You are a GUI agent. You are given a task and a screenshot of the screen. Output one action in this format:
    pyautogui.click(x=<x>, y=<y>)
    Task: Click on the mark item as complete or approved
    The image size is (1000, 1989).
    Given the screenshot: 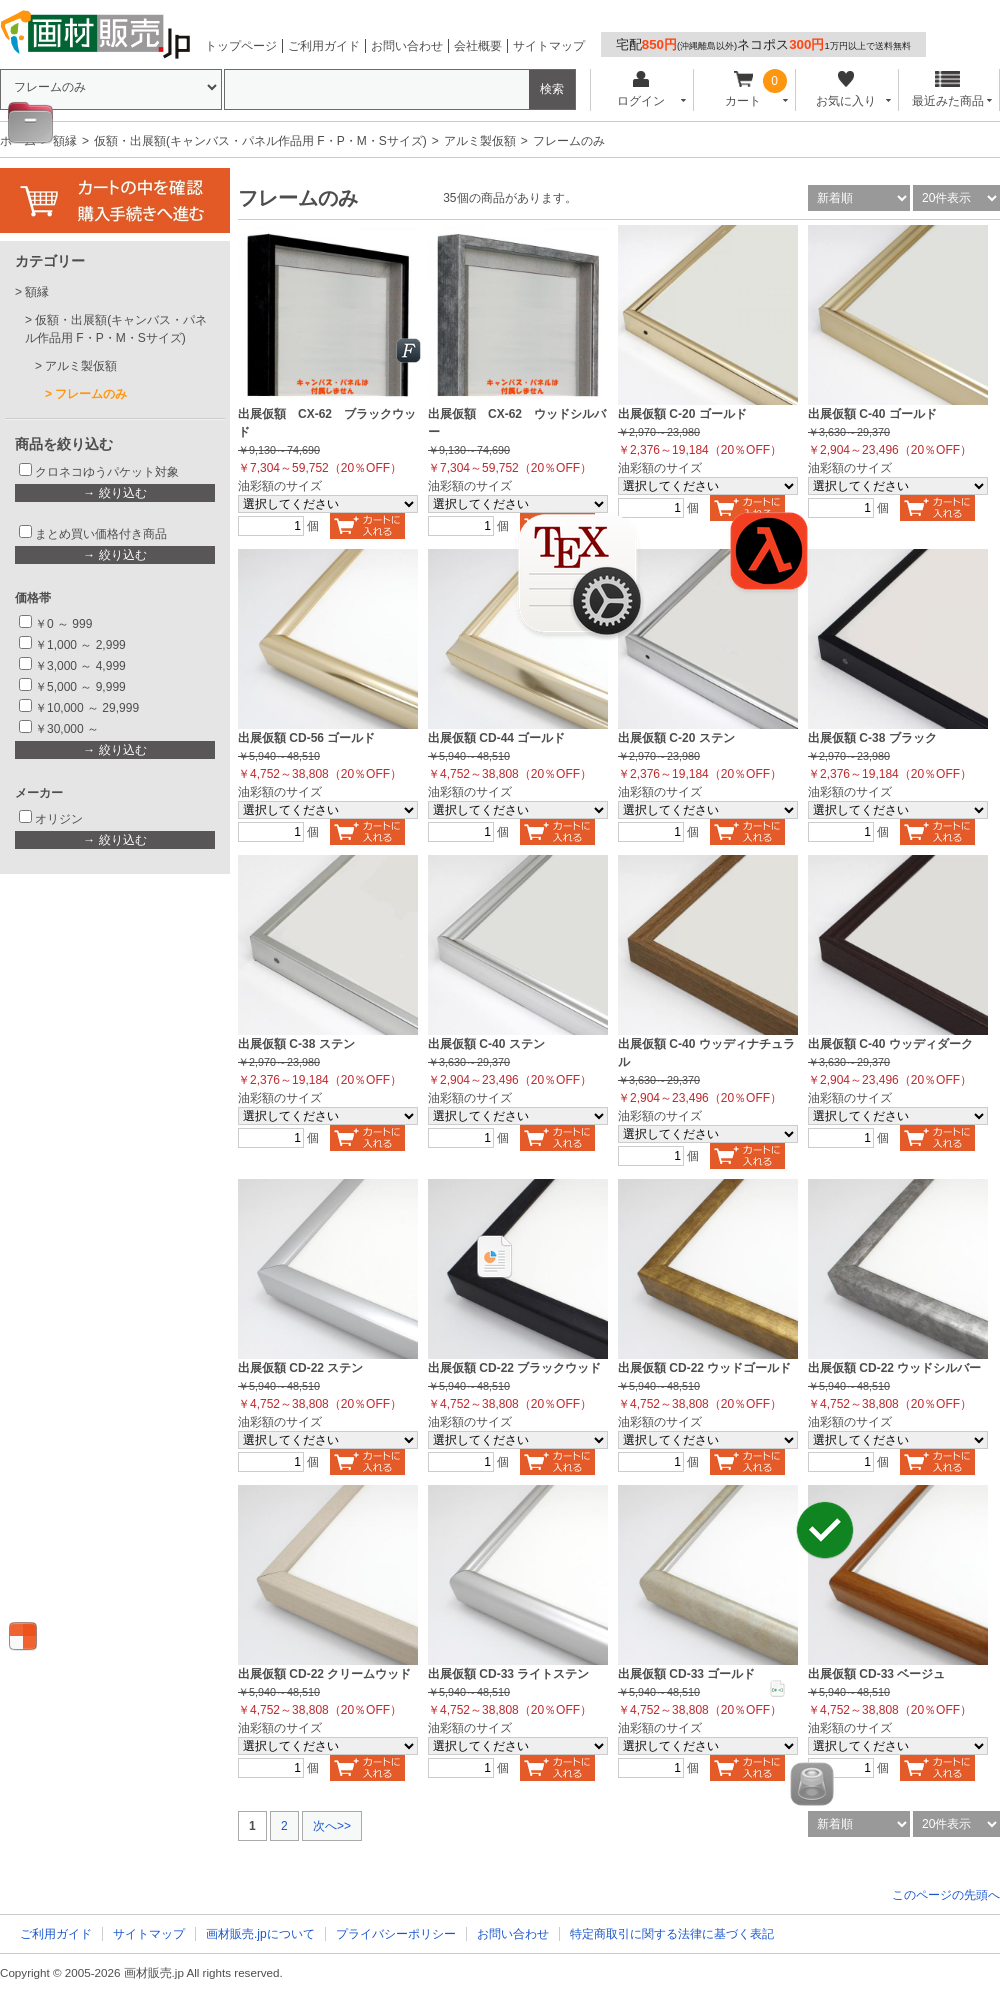 What is the action you would take?
    pyautogui.click(x=825, y=1530)
    